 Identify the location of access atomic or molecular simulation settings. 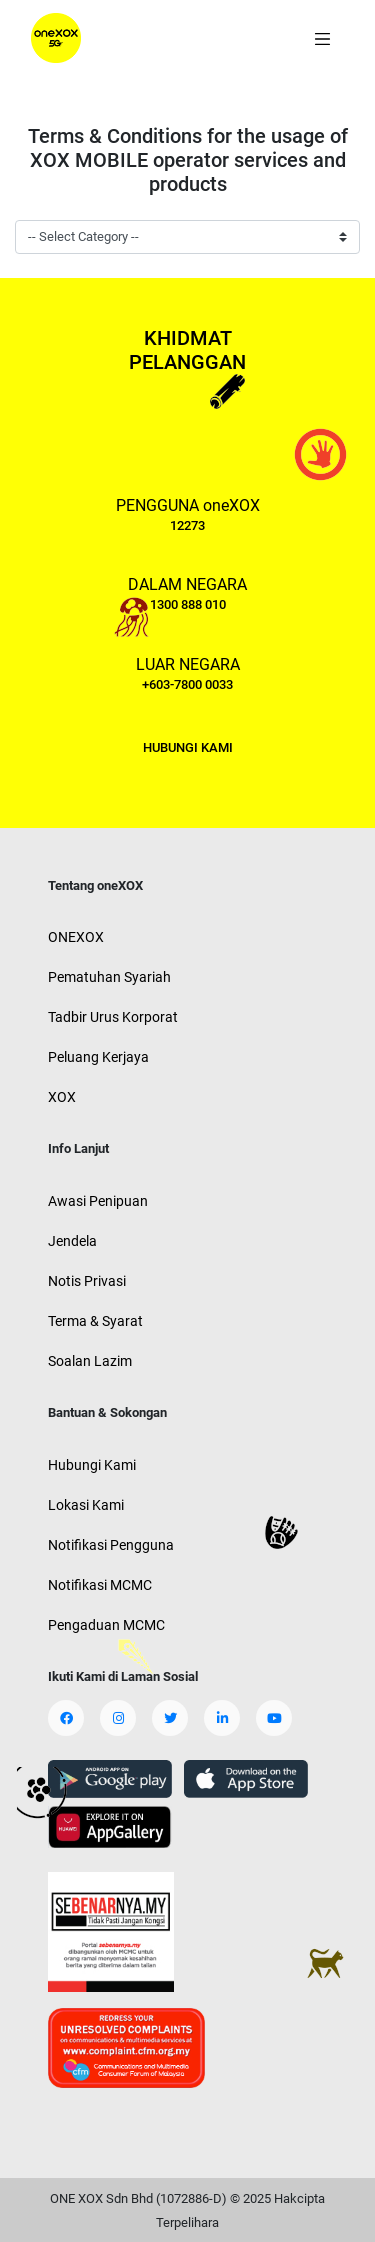
(43, 1793).